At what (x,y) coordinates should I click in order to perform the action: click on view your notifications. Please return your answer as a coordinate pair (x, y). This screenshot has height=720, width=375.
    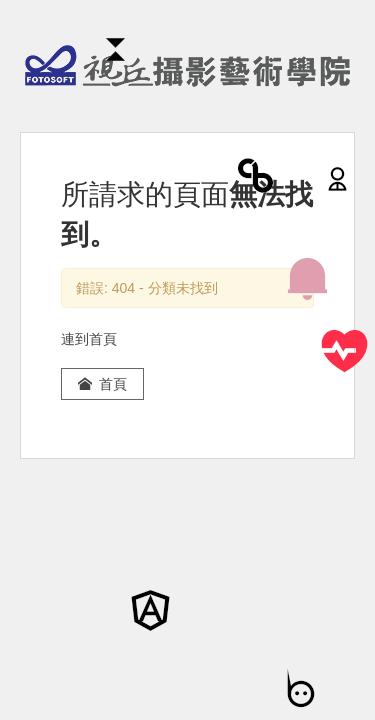
    Looking at the image, I should click on (307, 277).